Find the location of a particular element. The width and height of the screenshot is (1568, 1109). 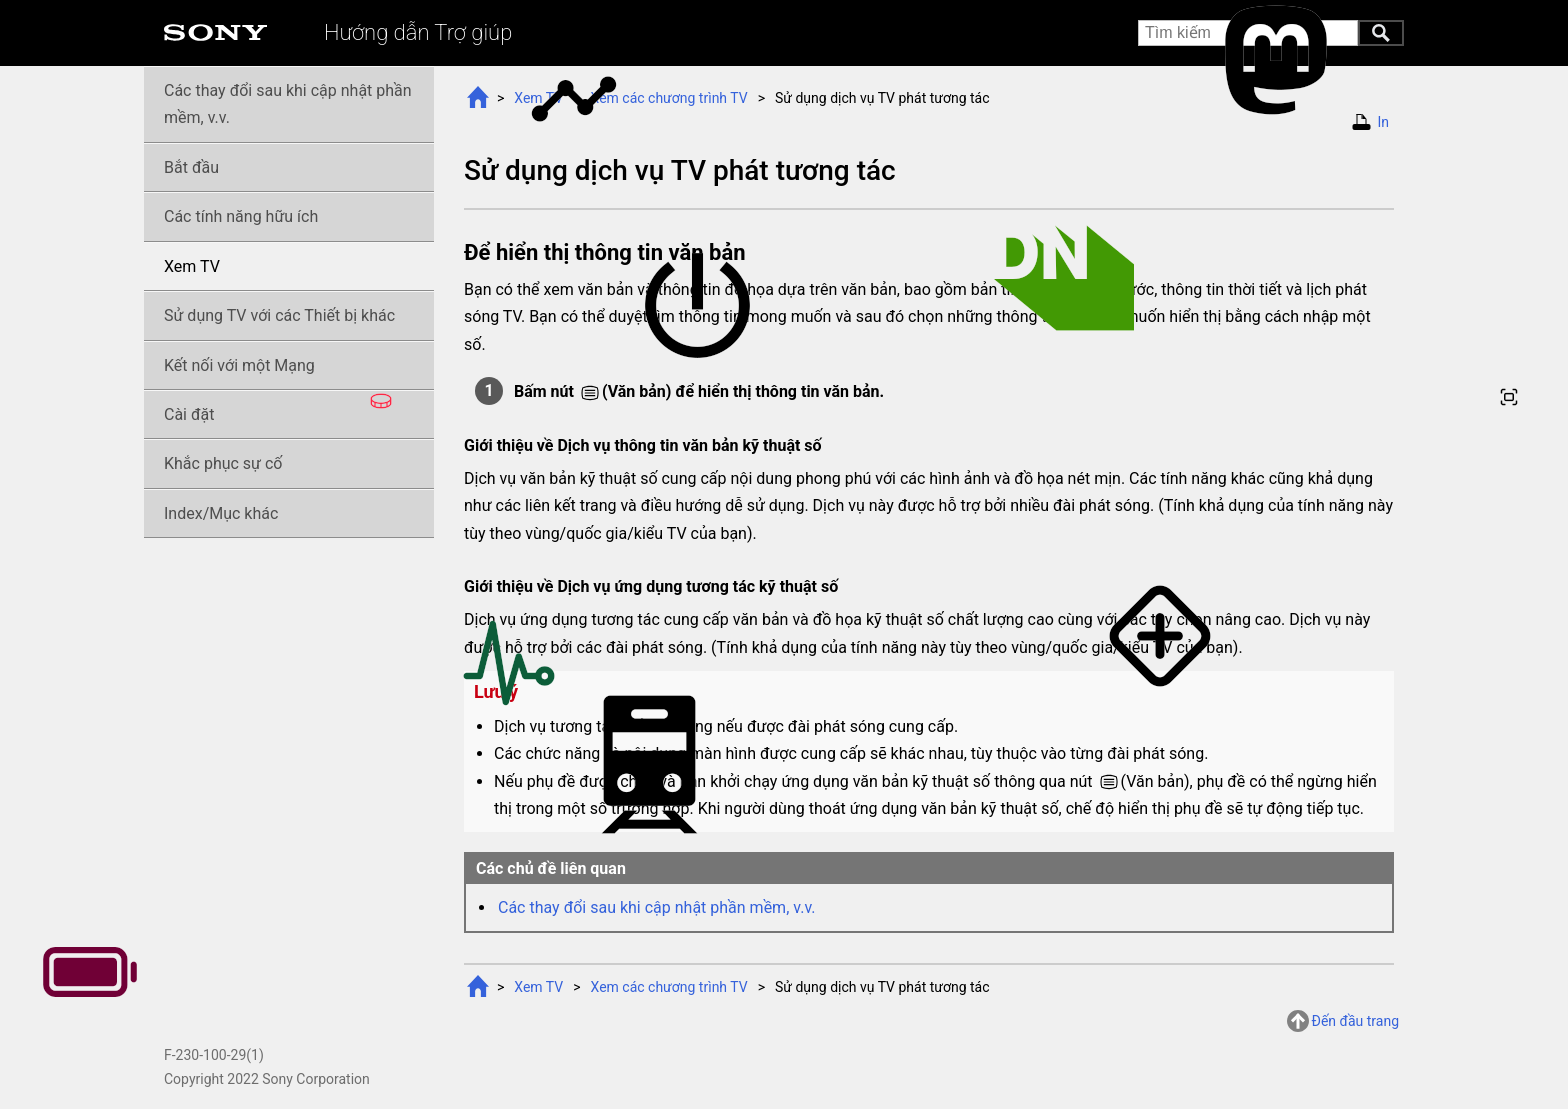

open mastodon app is located at coordinates (1276, 60).